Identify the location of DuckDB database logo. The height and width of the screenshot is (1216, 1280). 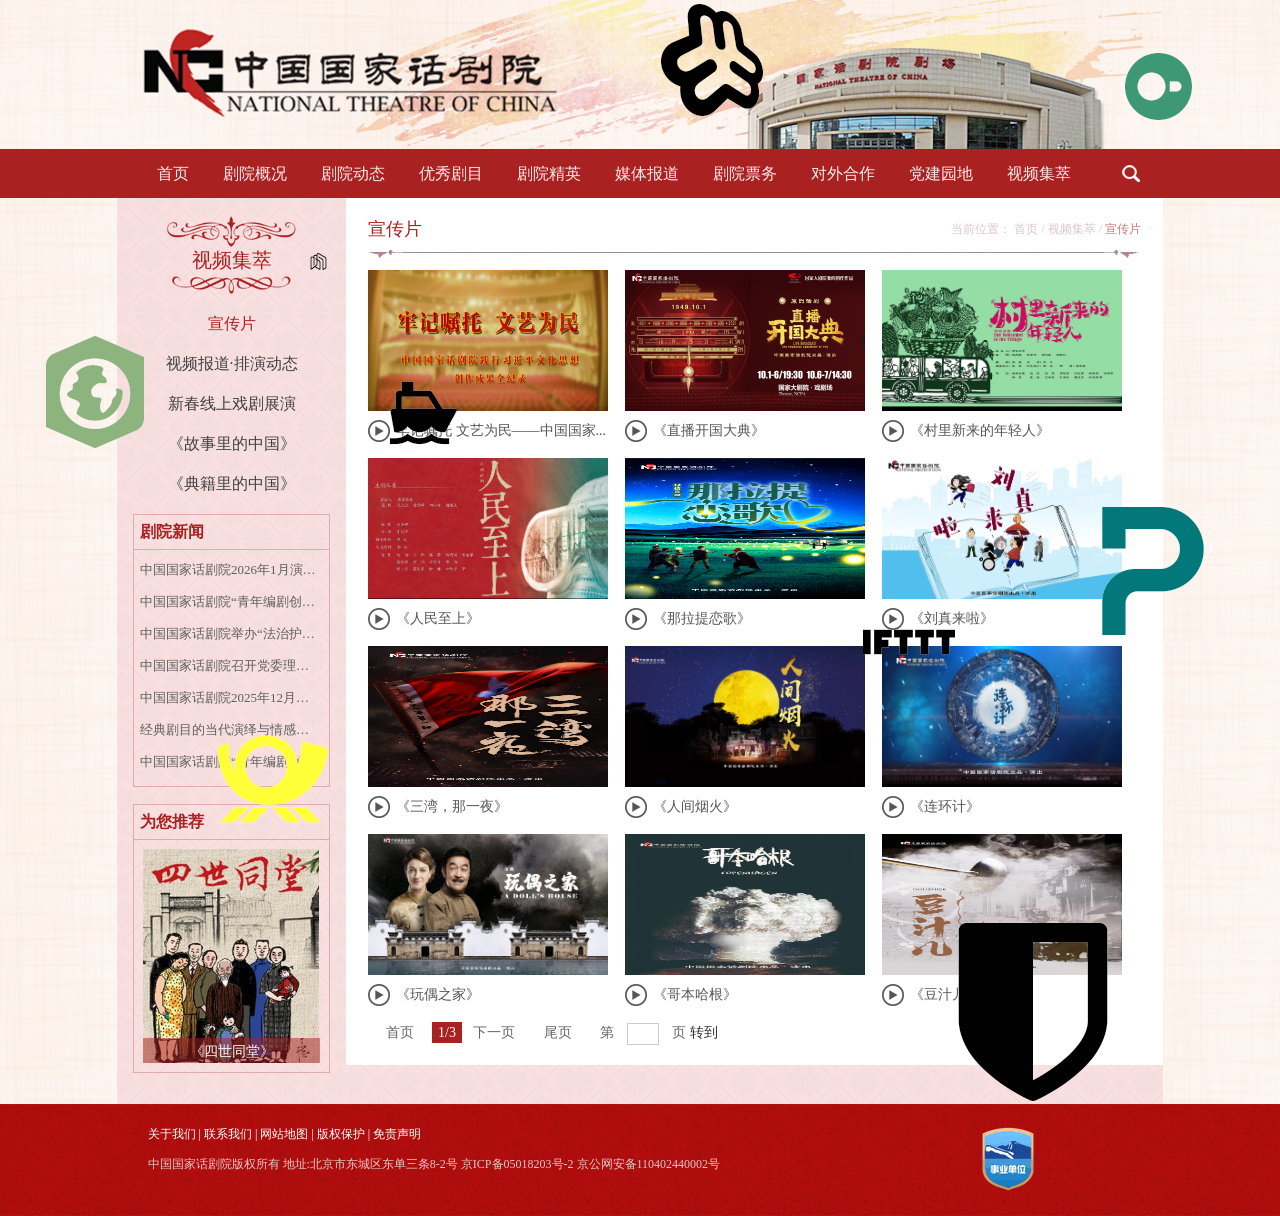
(1158, 86).